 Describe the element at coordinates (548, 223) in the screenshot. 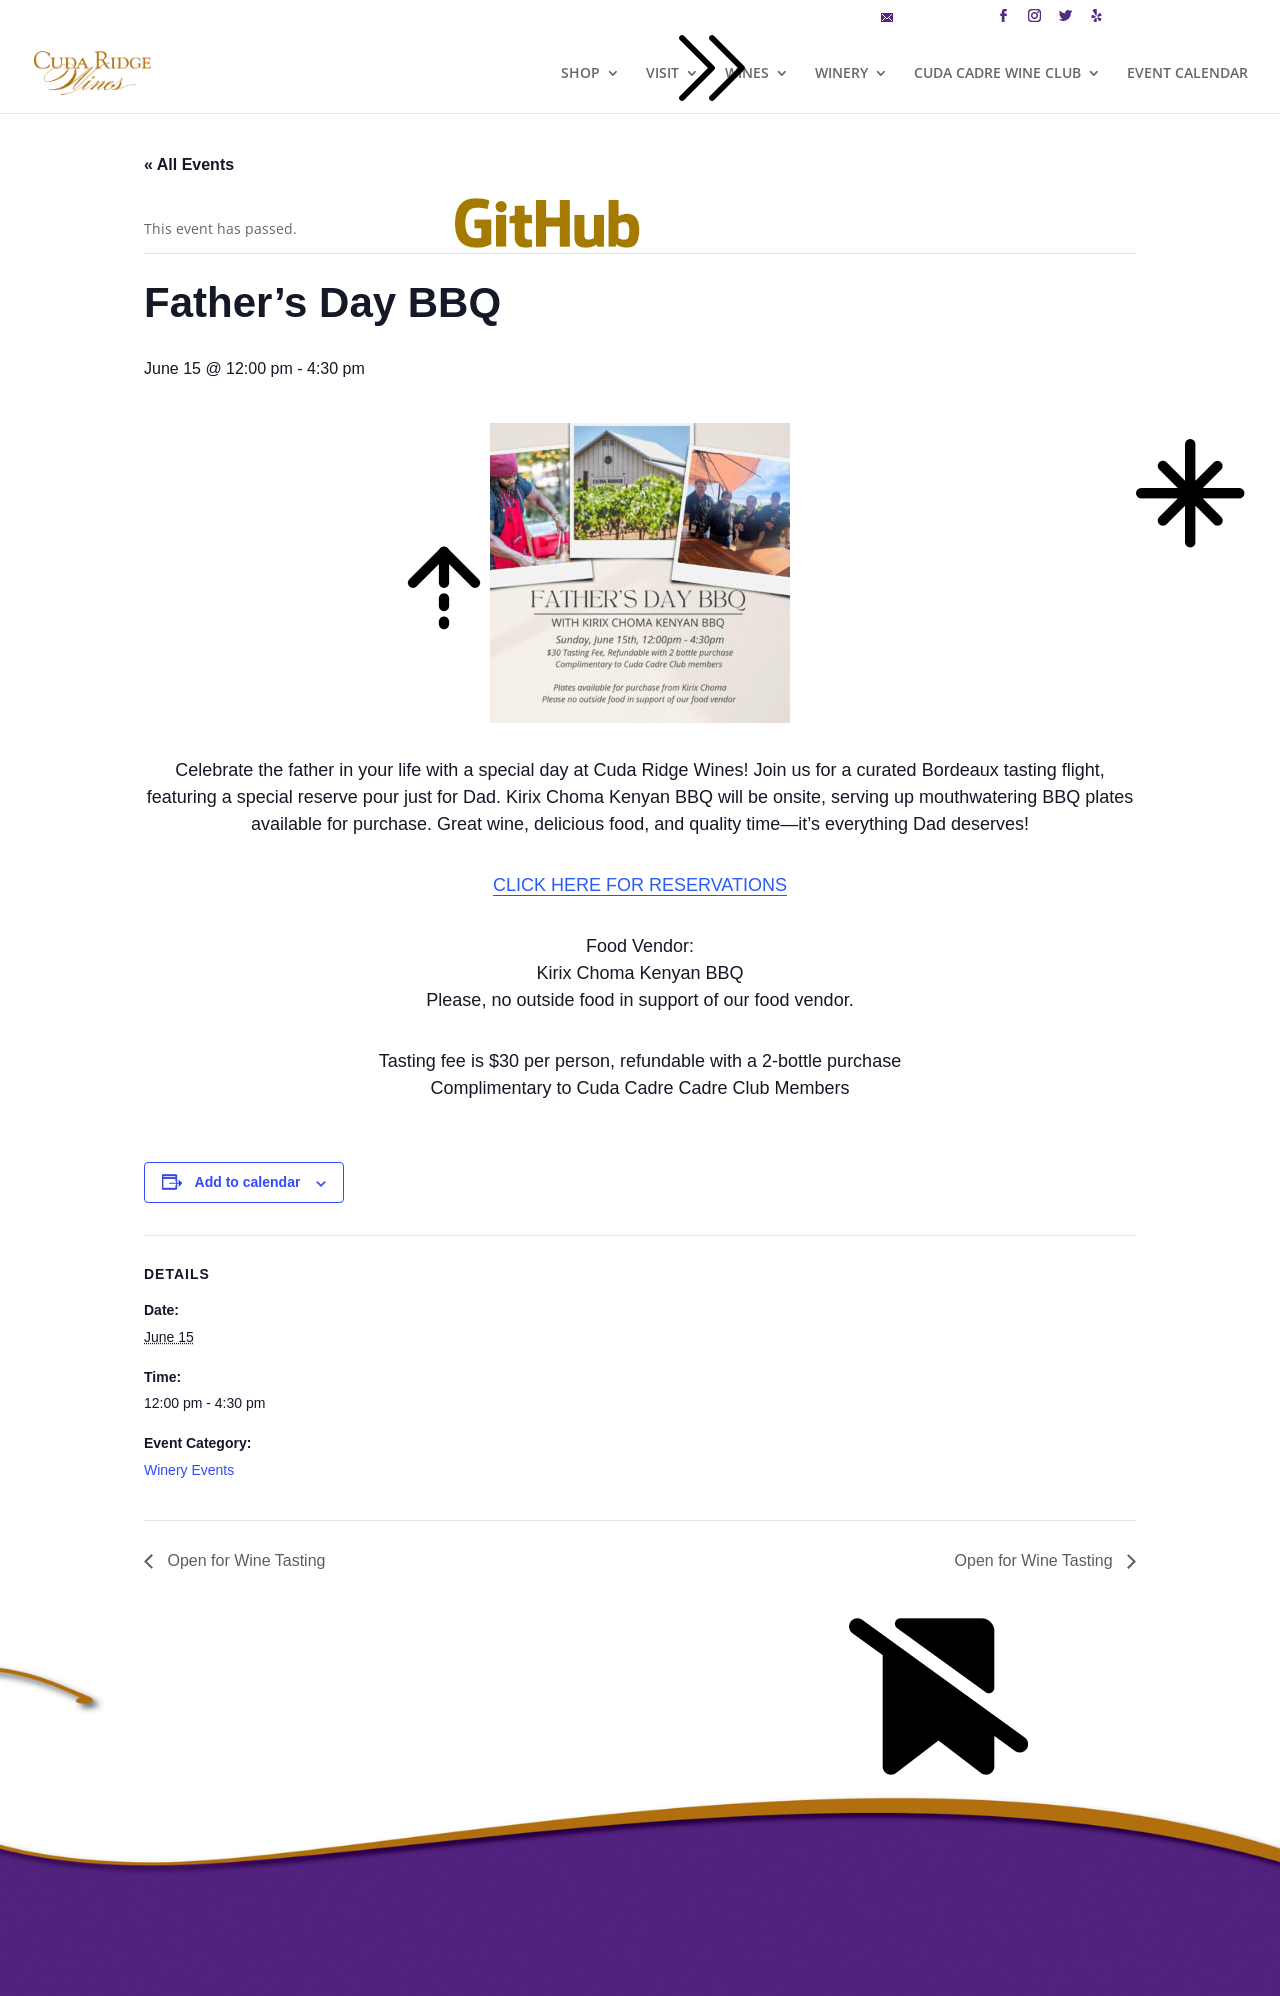

I see `link to GitHub repository` at that location.